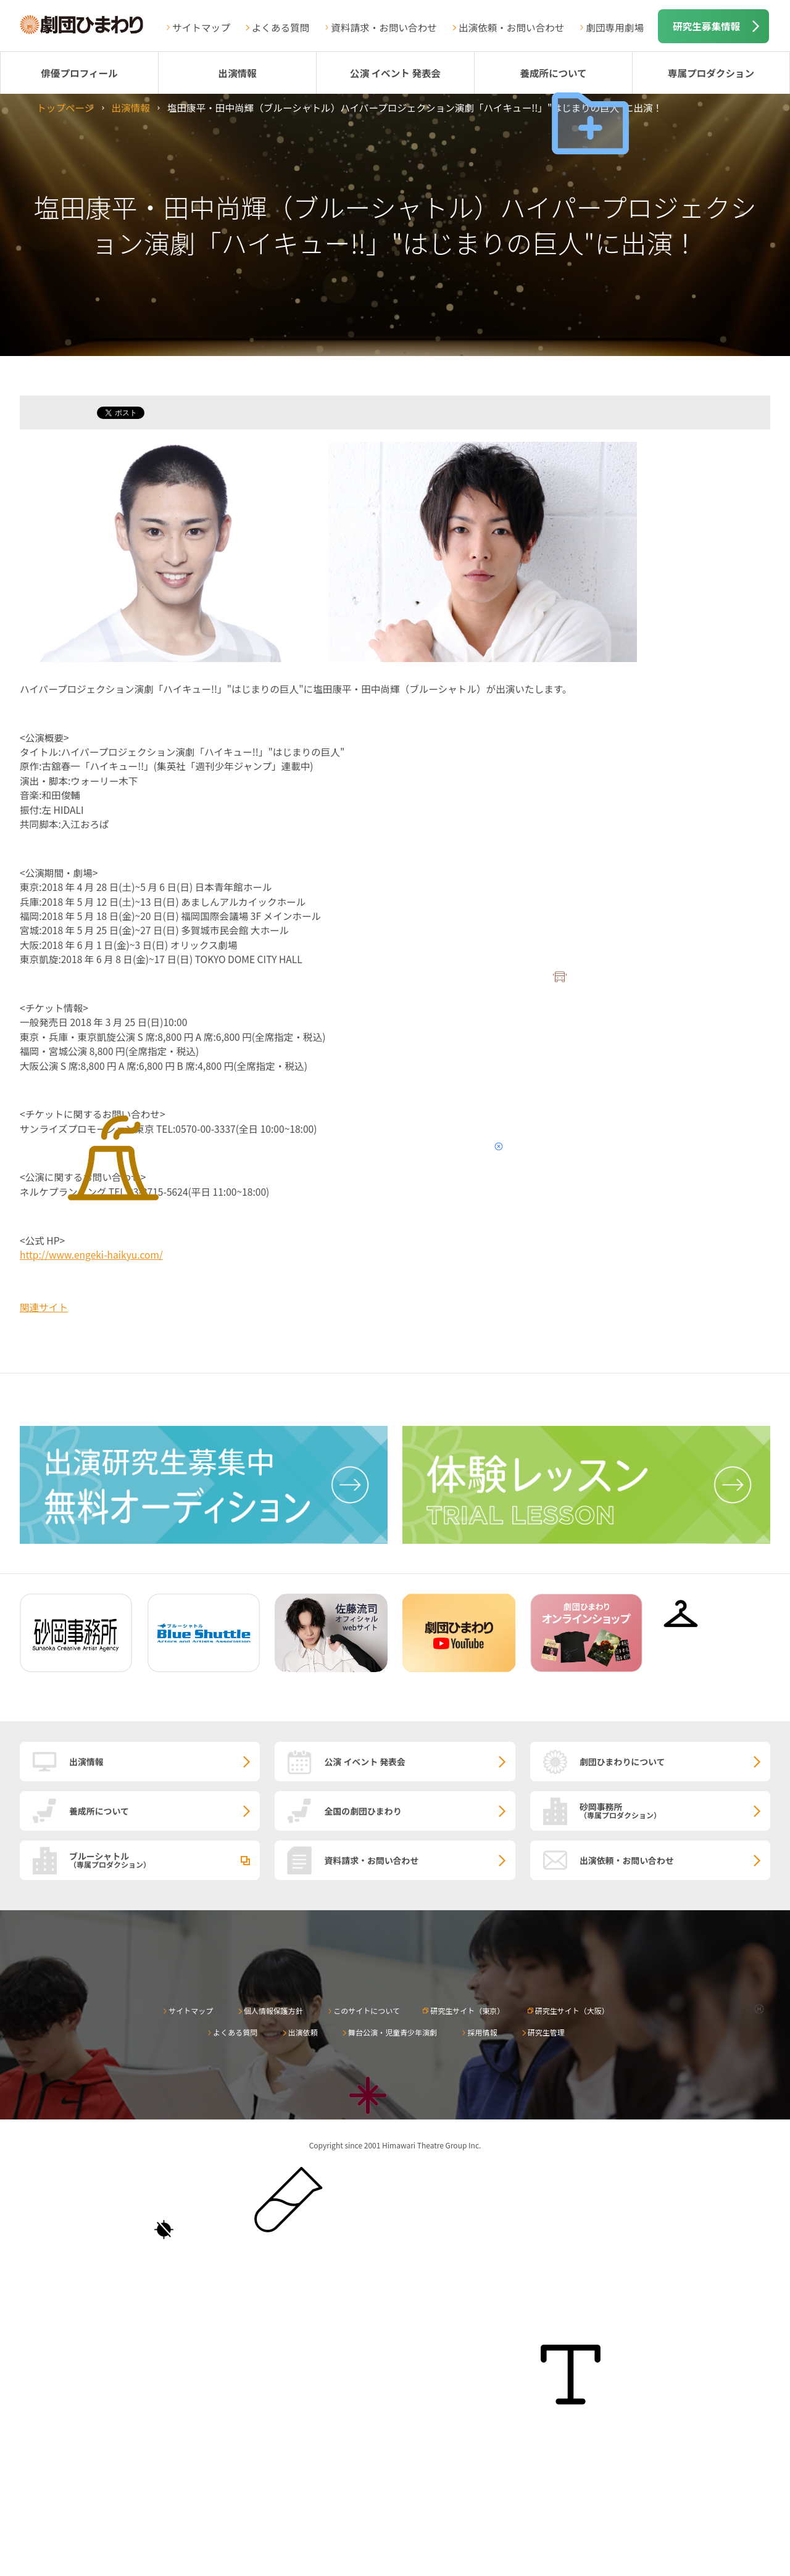  What do you see at coordinates (499, 1146) in the screenshot?
I see `close or dismiss a dialog` at bounding box center [499, 1146].